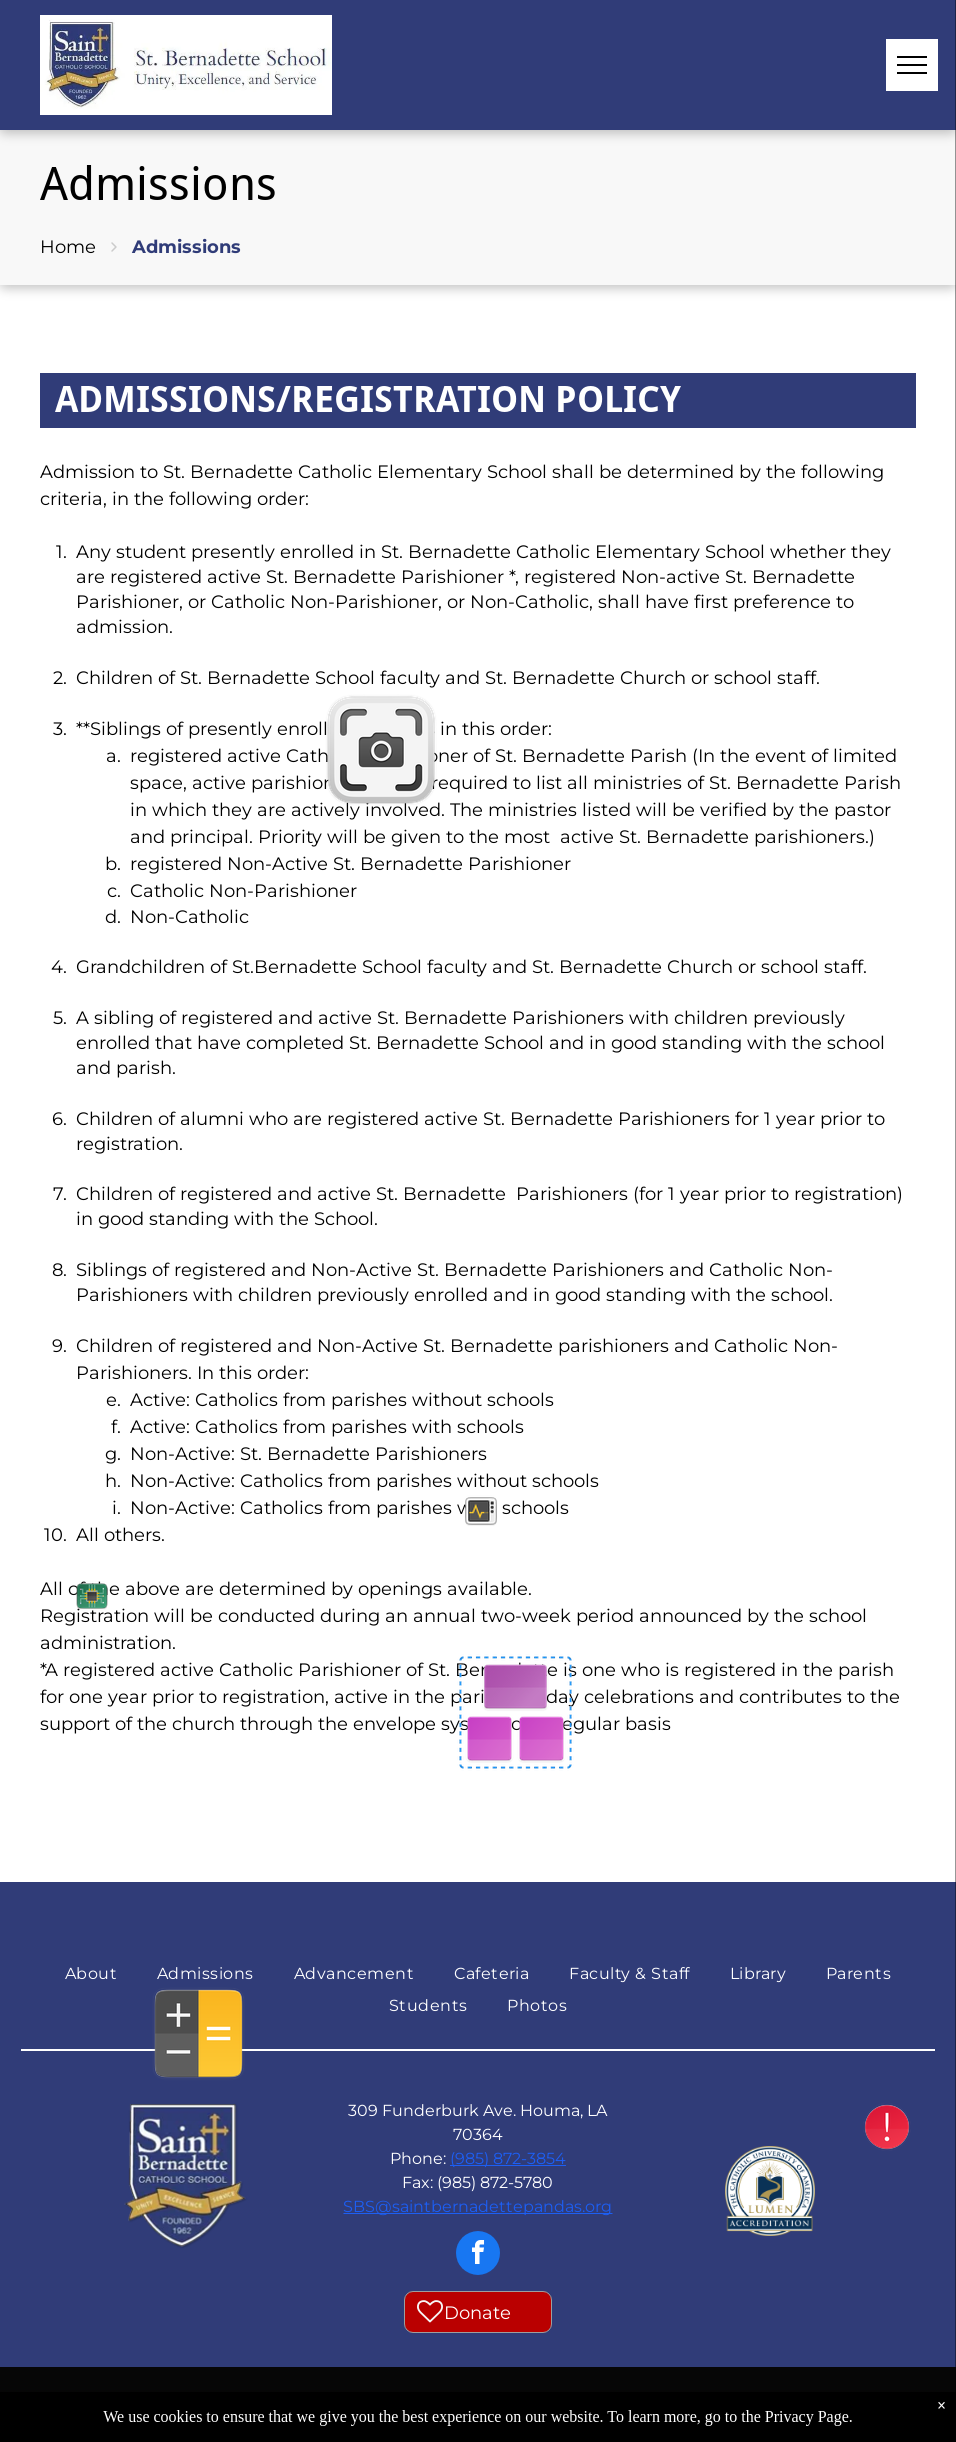  Describe the element at coordinates (198, 2033) in the screenshot. I see `open the calculator app` at that location.